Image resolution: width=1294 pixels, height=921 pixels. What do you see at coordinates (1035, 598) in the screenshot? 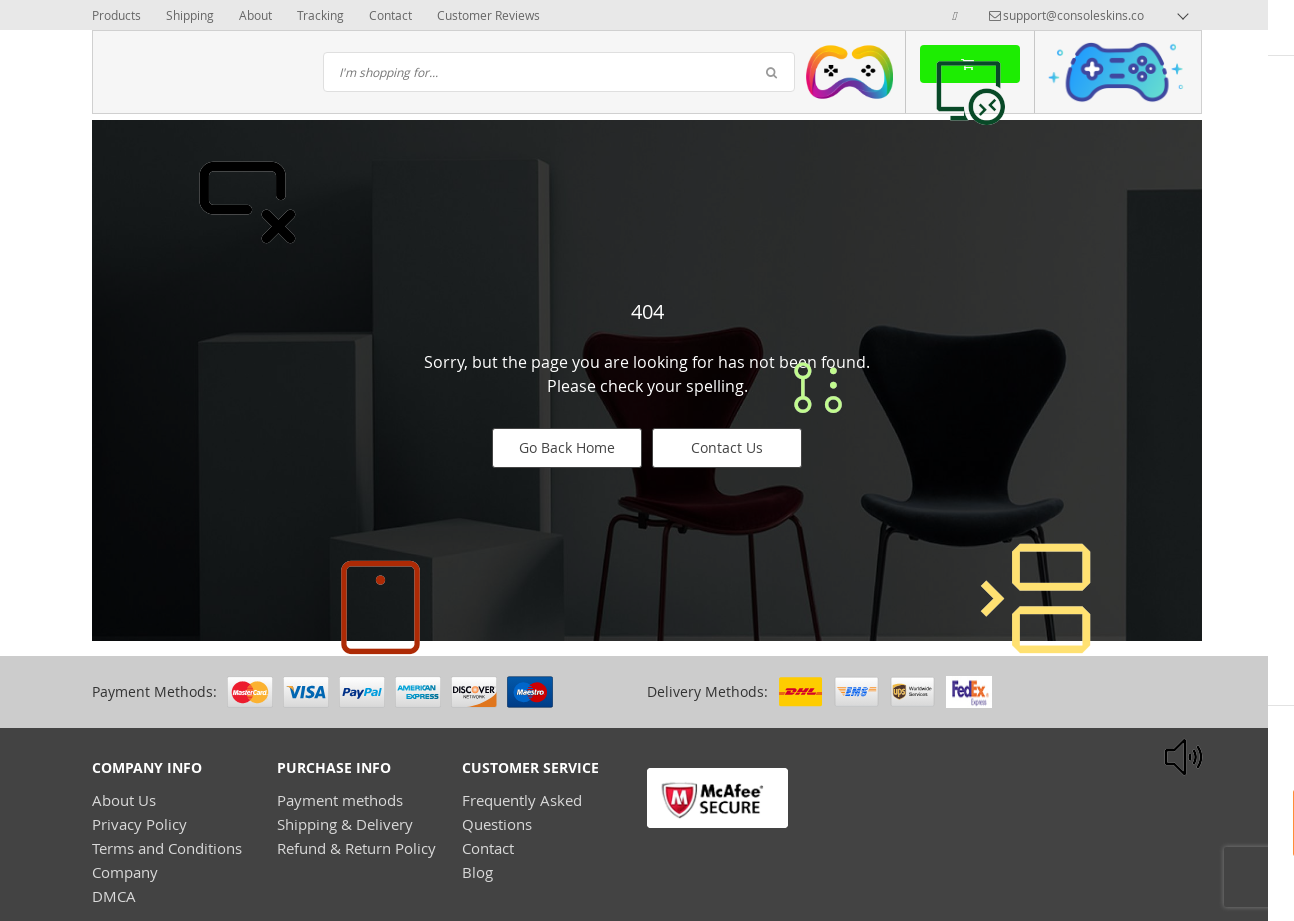
I see `insert a new item between existing elements` at bounding box center [1035, 598].